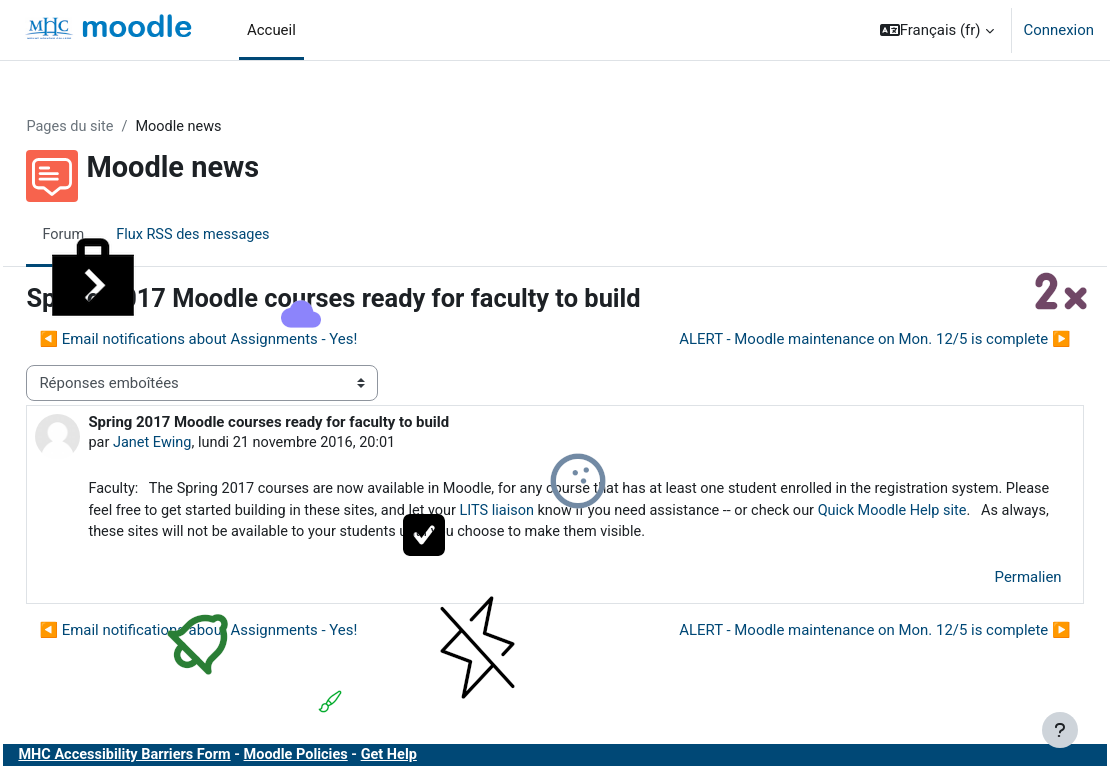 The height and width of the screenshot is (780, 1110). Describe the element at coordinates (93, 275) in the screenshot. I see `snooze or defer task to next week` at that location.